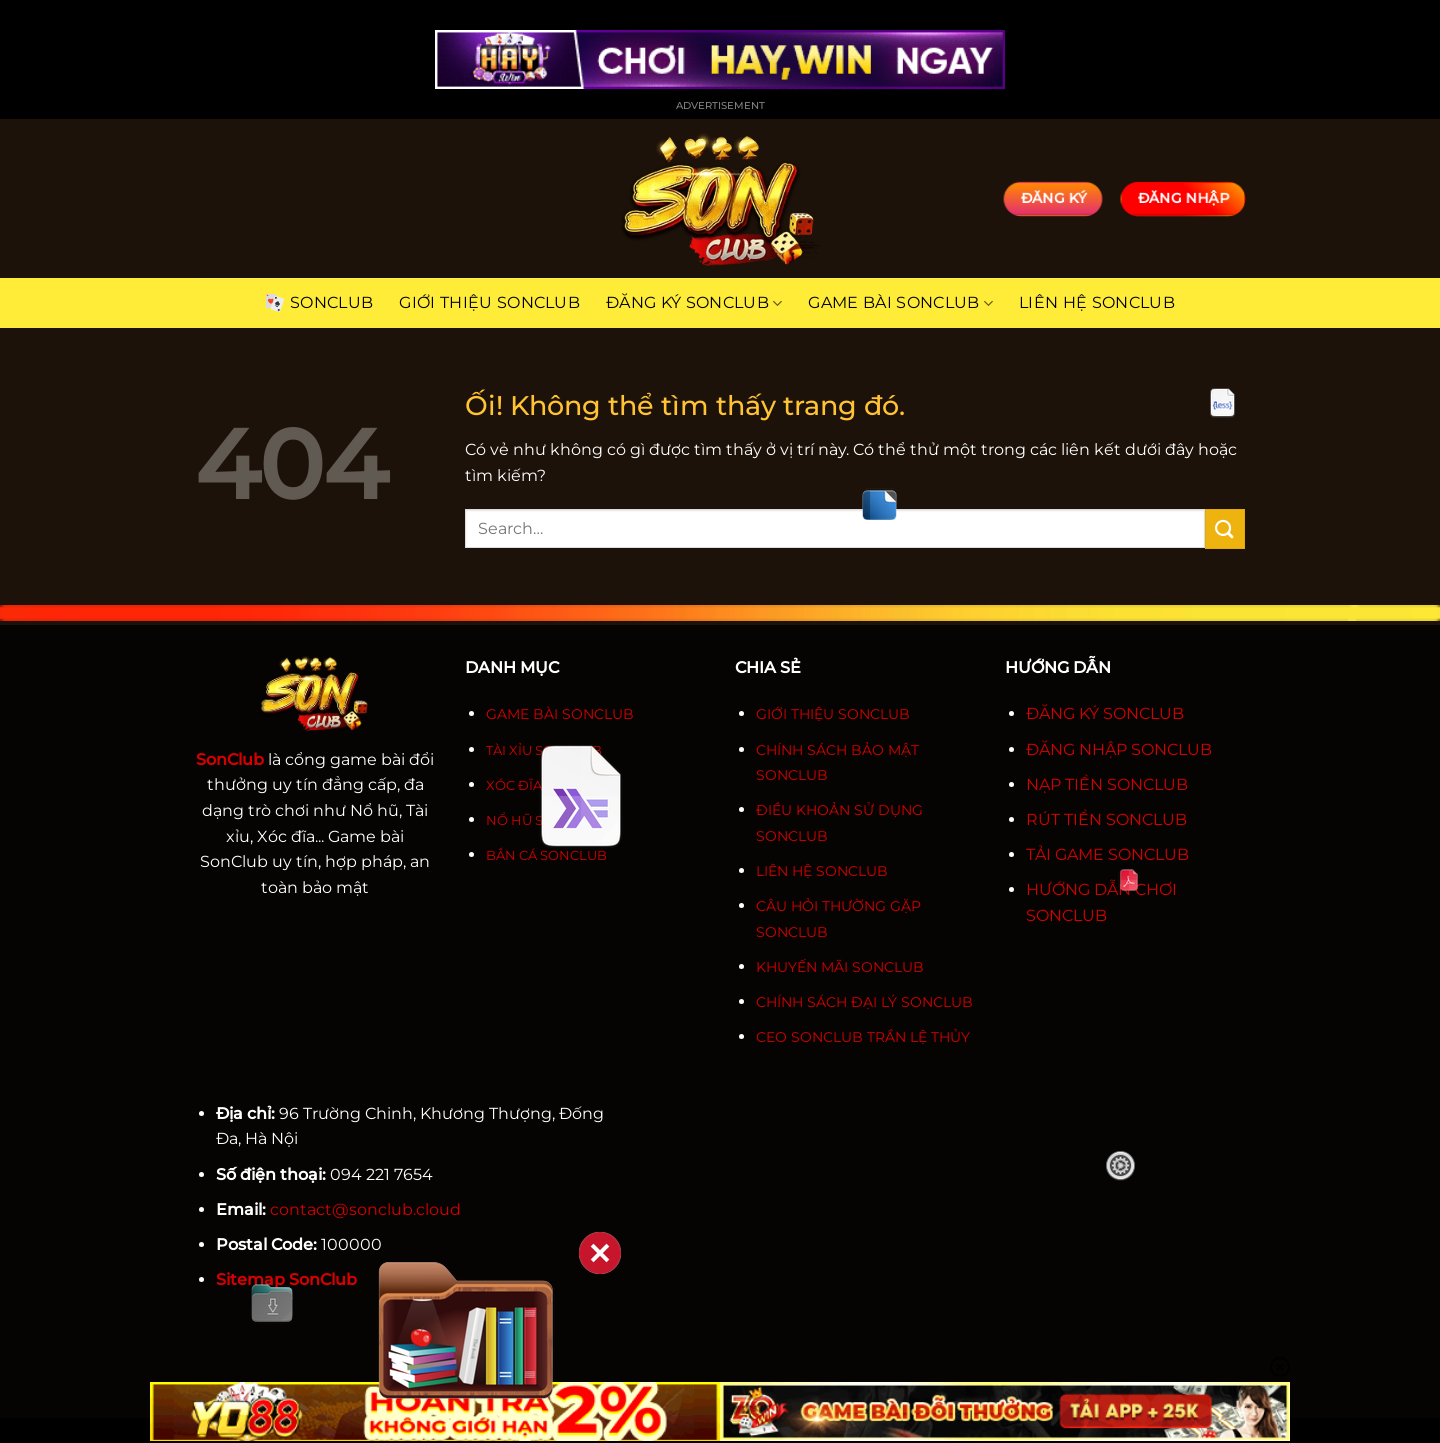 This screenshot has width=1440, height=1443. I want to click on a LESS stylesheet file, so click(1222, 402).